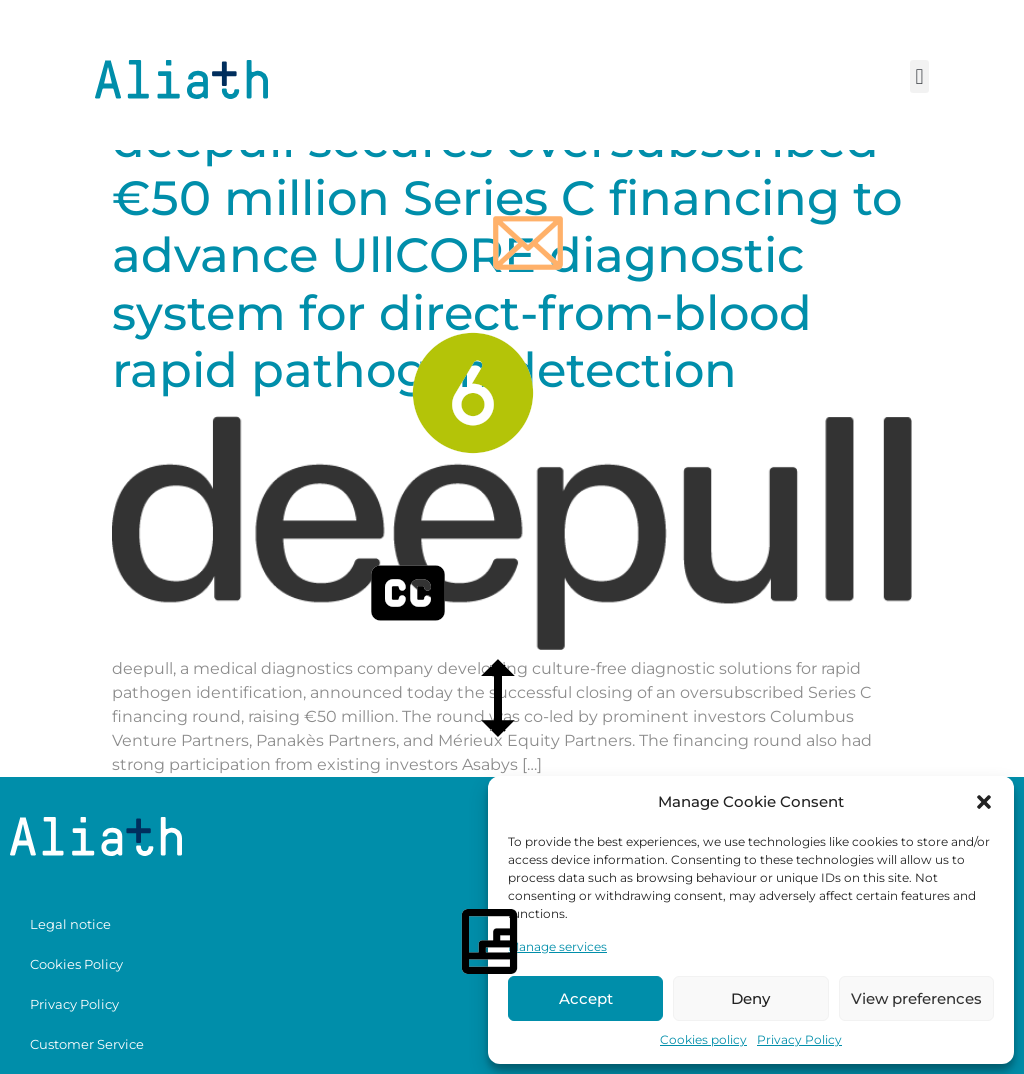 This screenshot has height=1074, width=1024. I want to click on adjust height or vertical size, so click(498, 698).